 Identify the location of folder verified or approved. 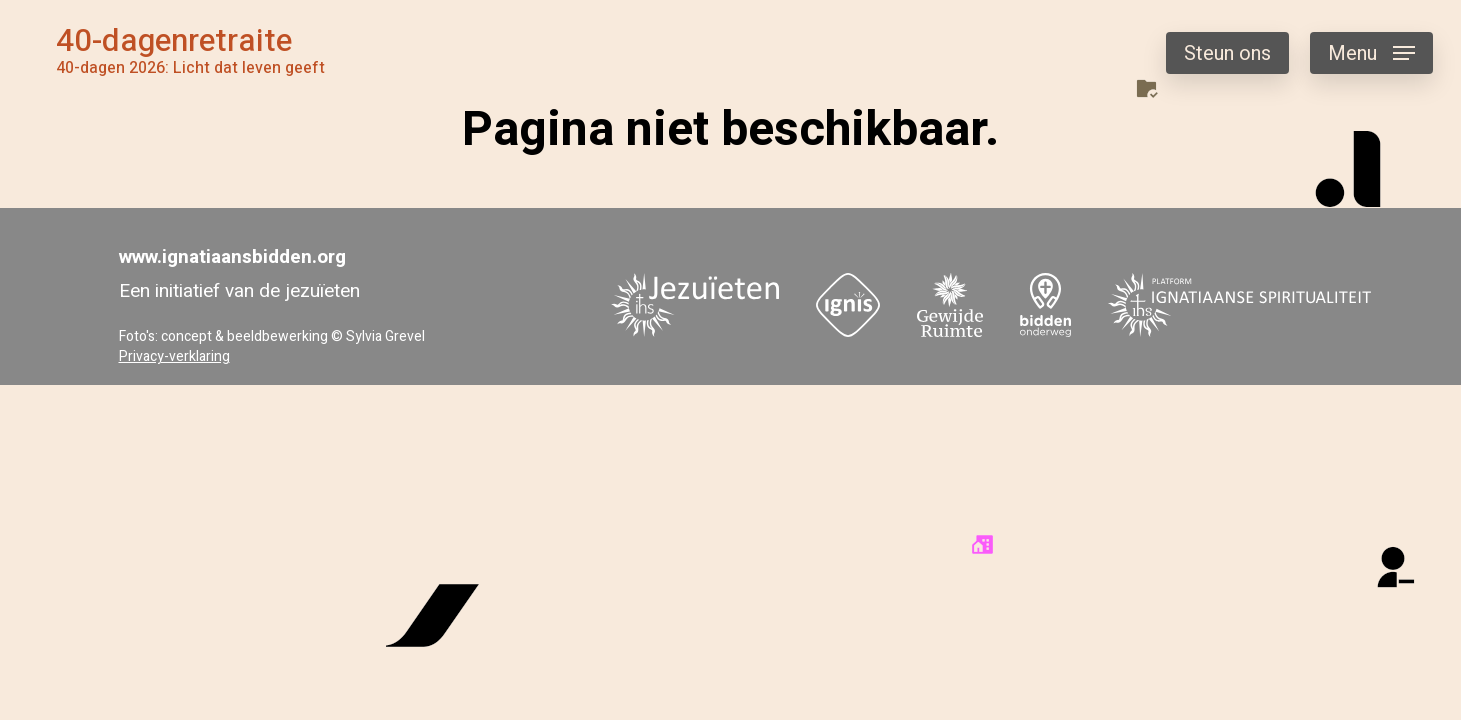
(1146, 88).